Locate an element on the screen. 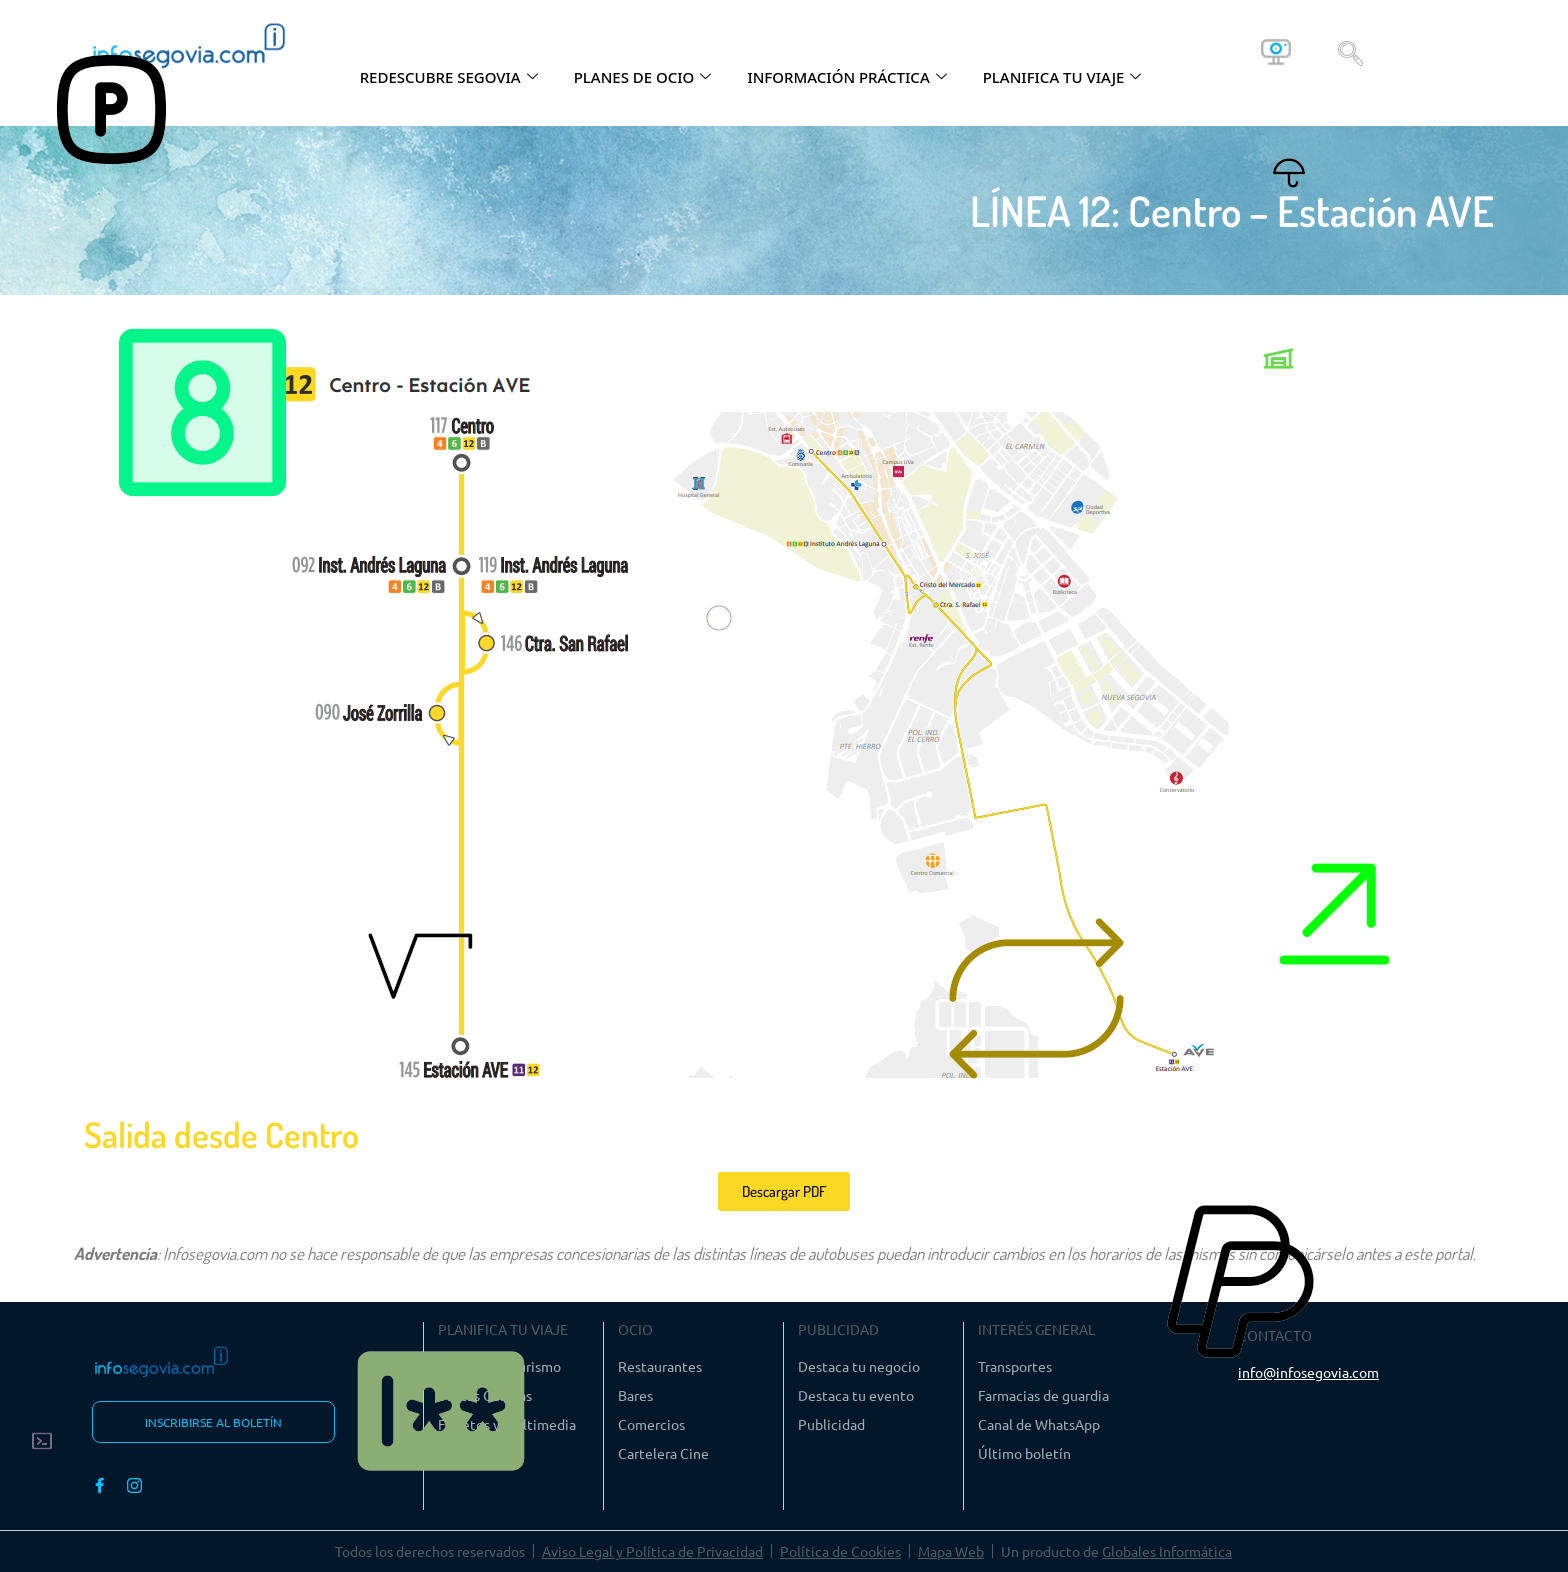 Image resolution: width=1568 pixels, height=1572 pixels. select or input the number eight is located at coordinates (202, 412).